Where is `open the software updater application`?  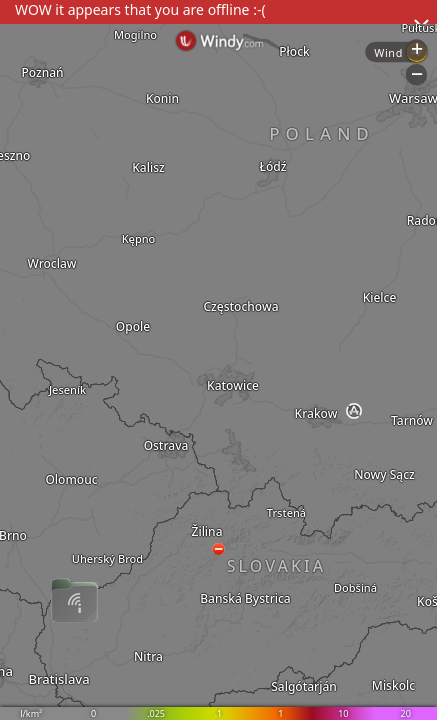 open the software updater application is located at coordinates (354, 411).